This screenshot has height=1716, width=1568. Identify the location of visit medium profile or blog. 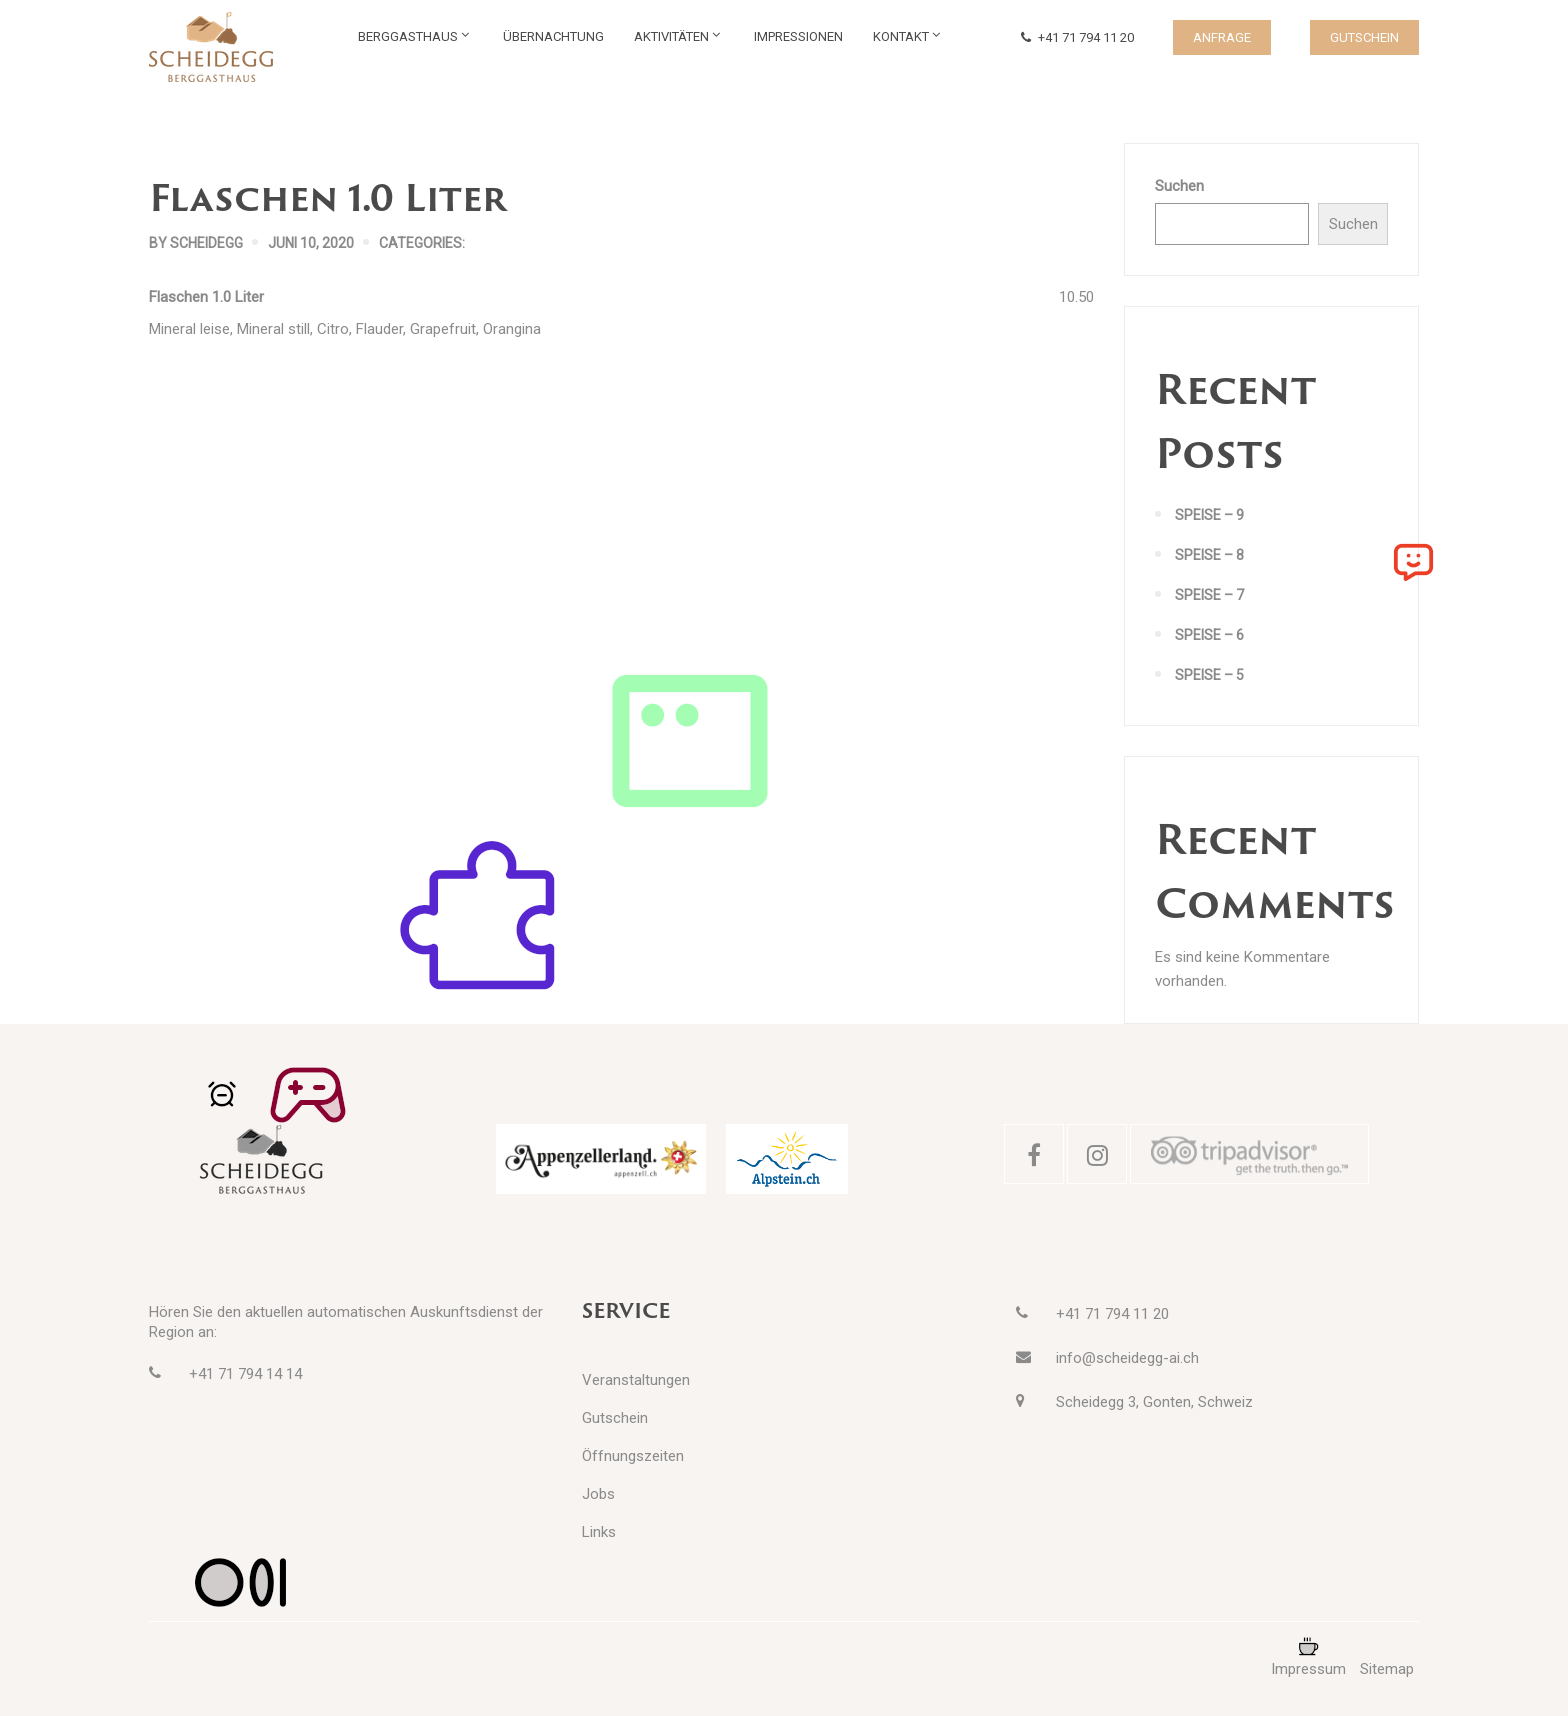
(240, 1582).